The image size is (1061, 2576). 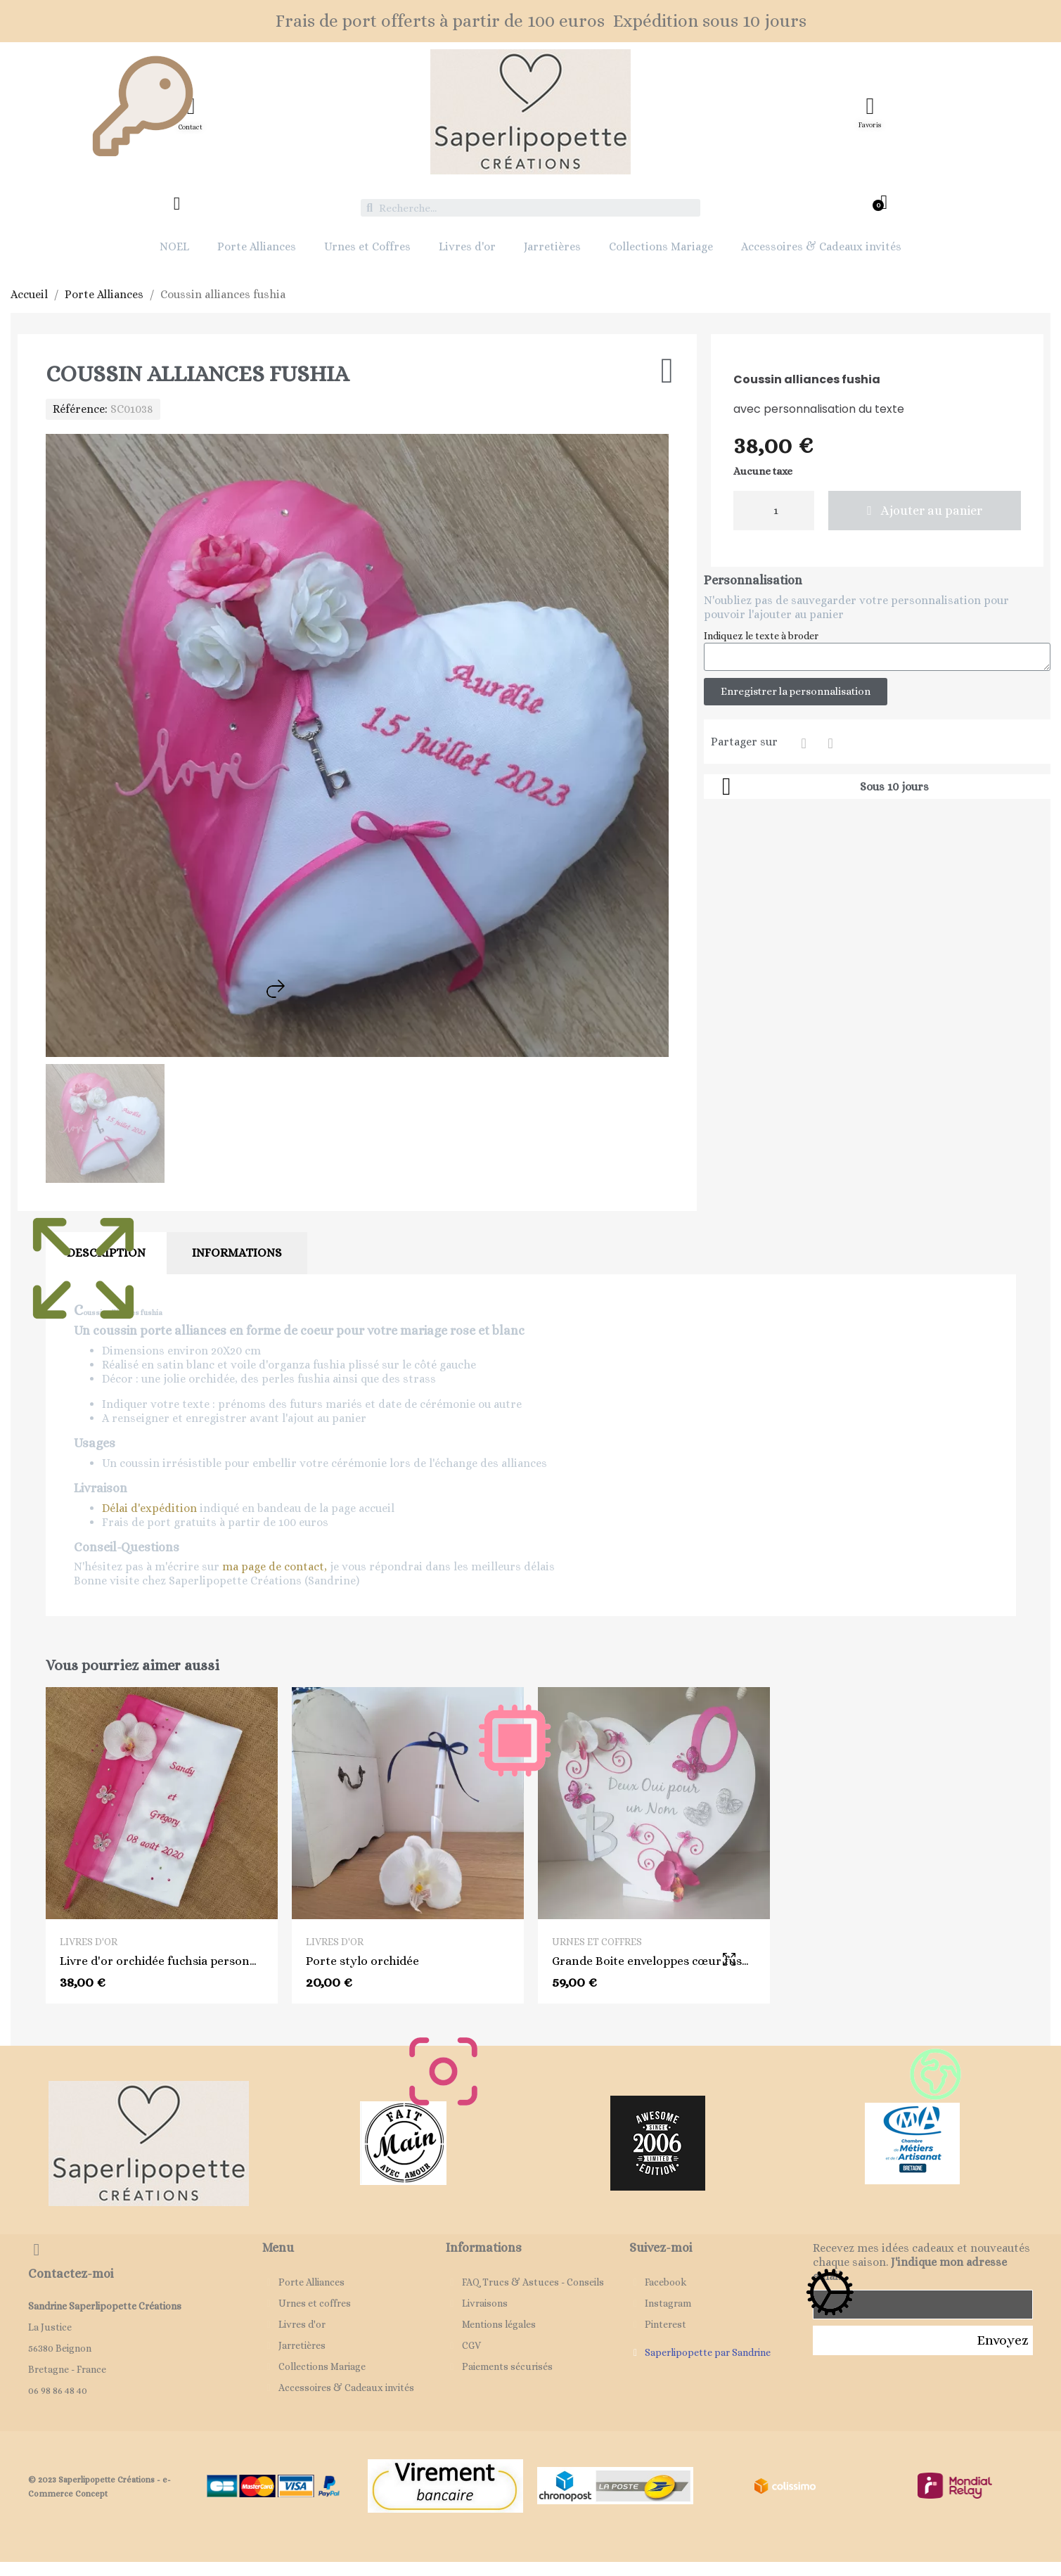 I want to click on expand to fullscreen mode, so click(x=83, y=1268).